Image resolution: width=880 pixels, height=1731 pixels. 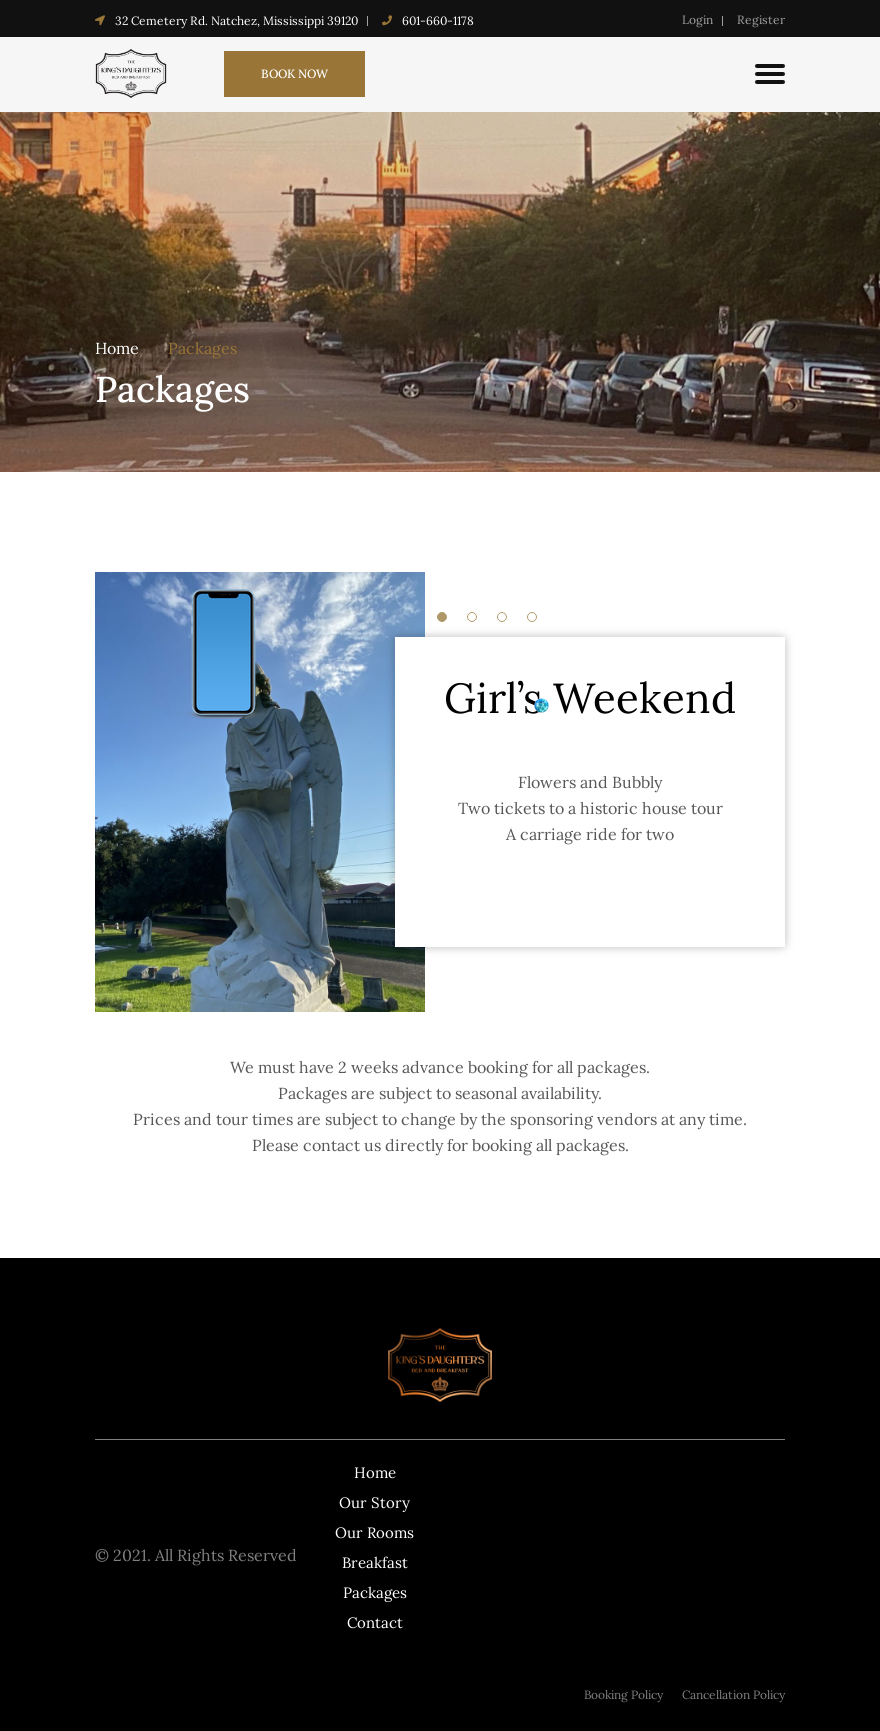 What do you see at coordinates (541, 705) in the screenshot?
I see `access network settings` at bounding box center [541, 705].